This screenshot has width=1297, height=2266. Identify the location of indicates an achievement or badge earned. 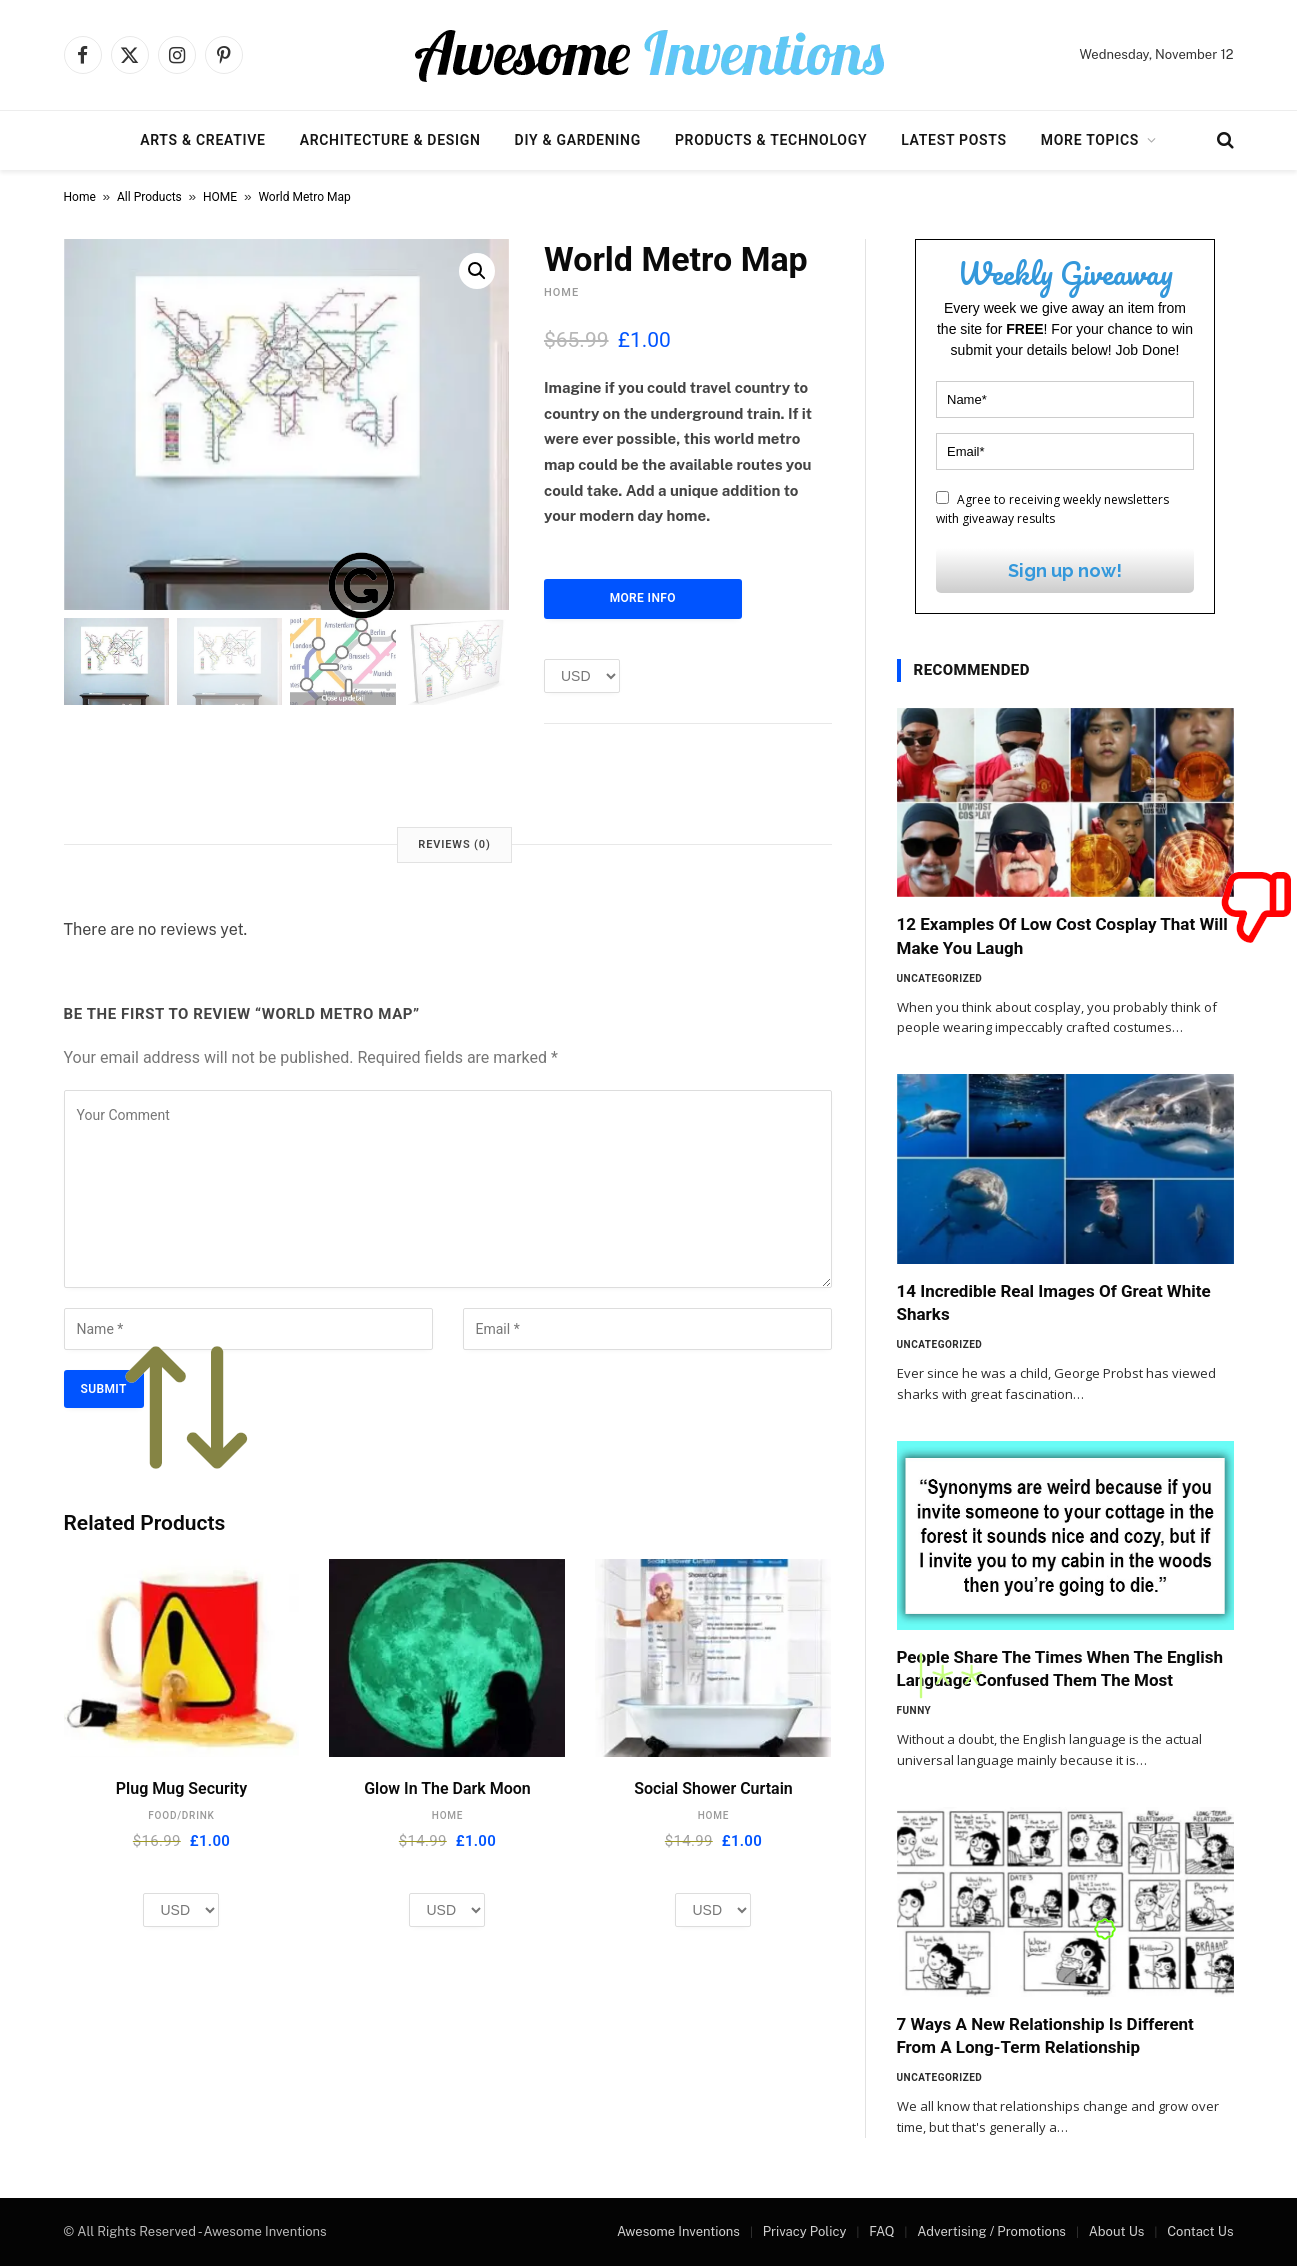
(1105, 1929).